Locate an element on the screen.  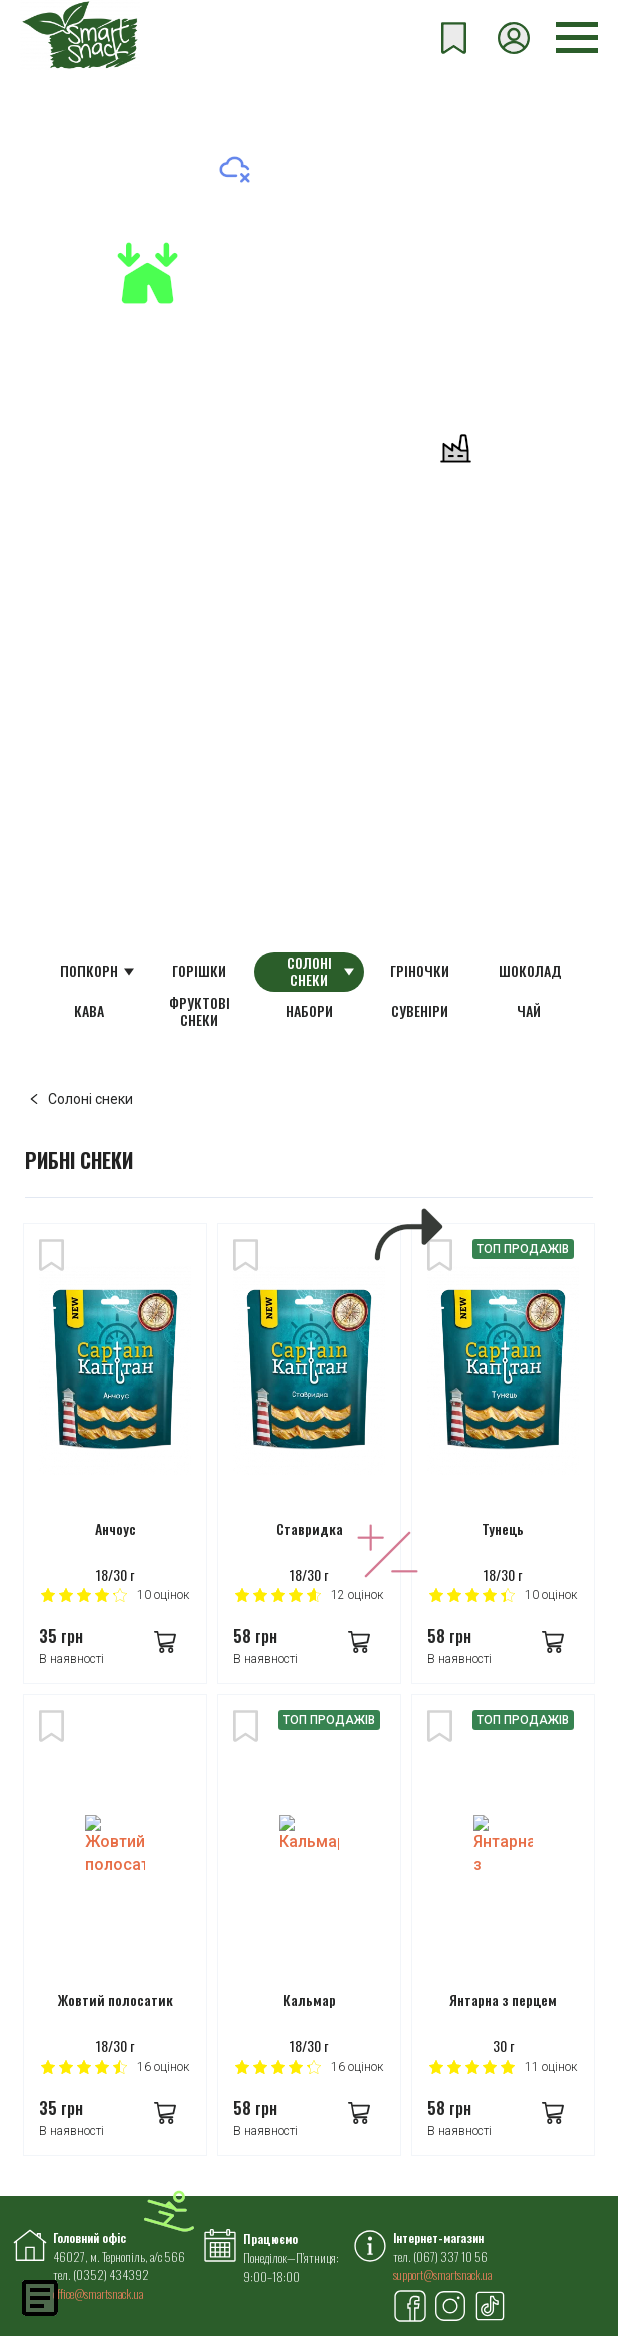
set up camp at this location is located at coordinates (147, 273).